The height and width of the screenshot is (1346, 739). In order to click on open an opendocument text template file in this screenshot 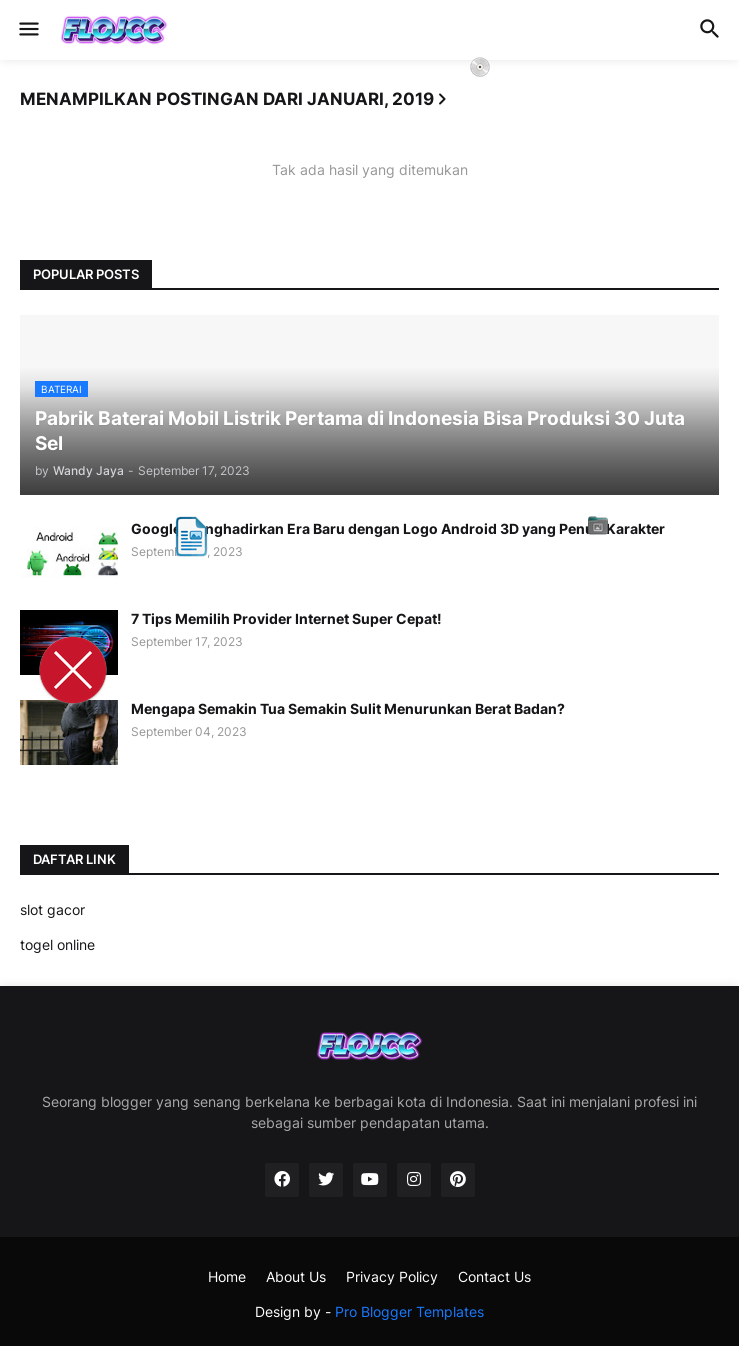, I will do `click(191, 536)`.